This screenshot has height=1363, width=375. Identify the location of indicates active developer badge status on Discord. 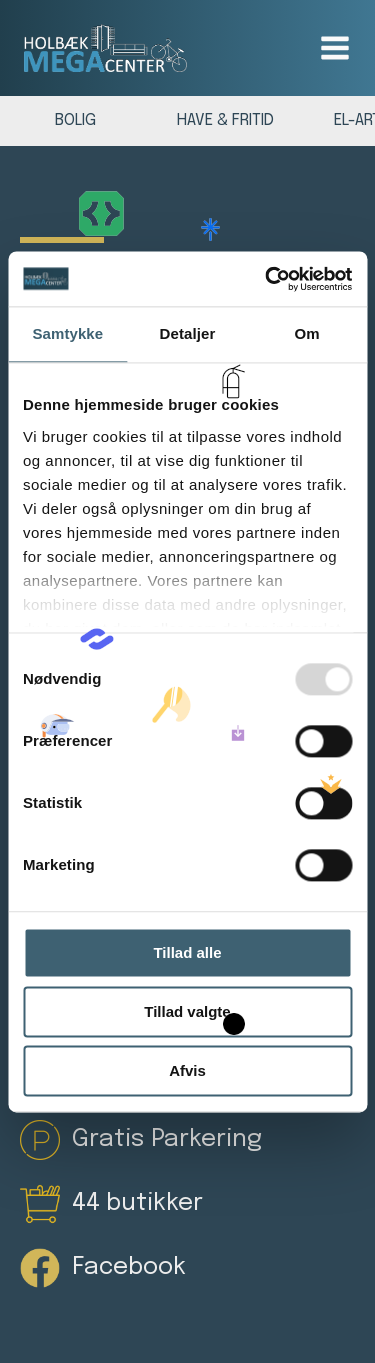
(101, 213).